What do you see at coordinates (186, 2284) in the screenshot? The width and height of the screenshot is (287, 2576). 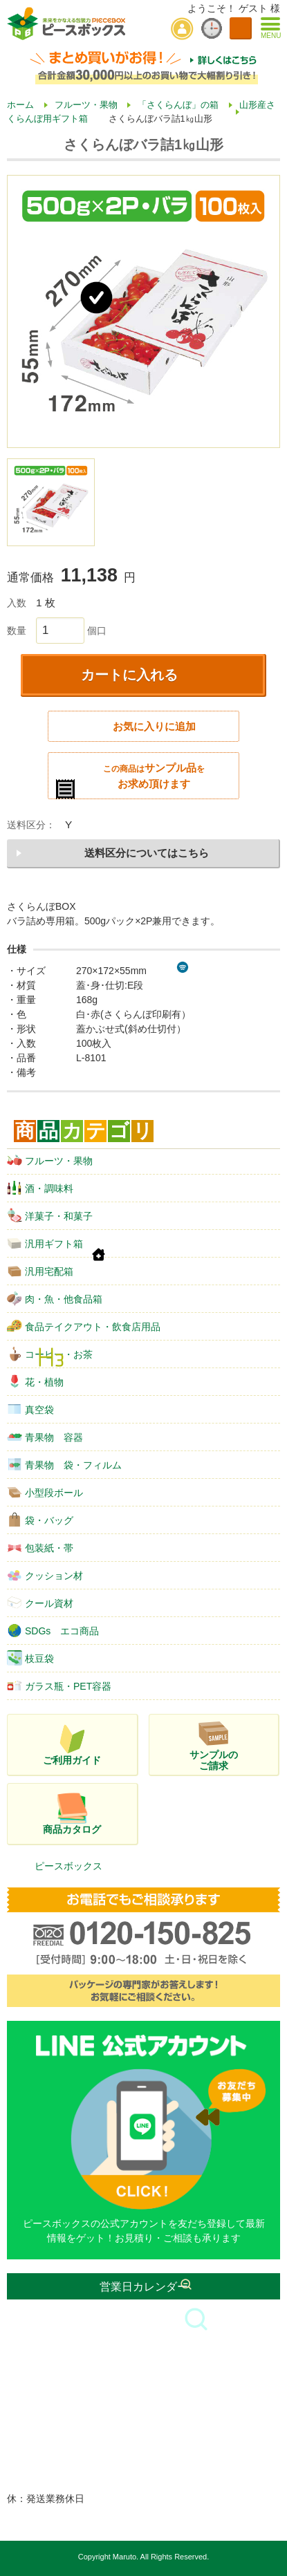 I see `zoom out to see more content` at bounding box center [186, 2284].